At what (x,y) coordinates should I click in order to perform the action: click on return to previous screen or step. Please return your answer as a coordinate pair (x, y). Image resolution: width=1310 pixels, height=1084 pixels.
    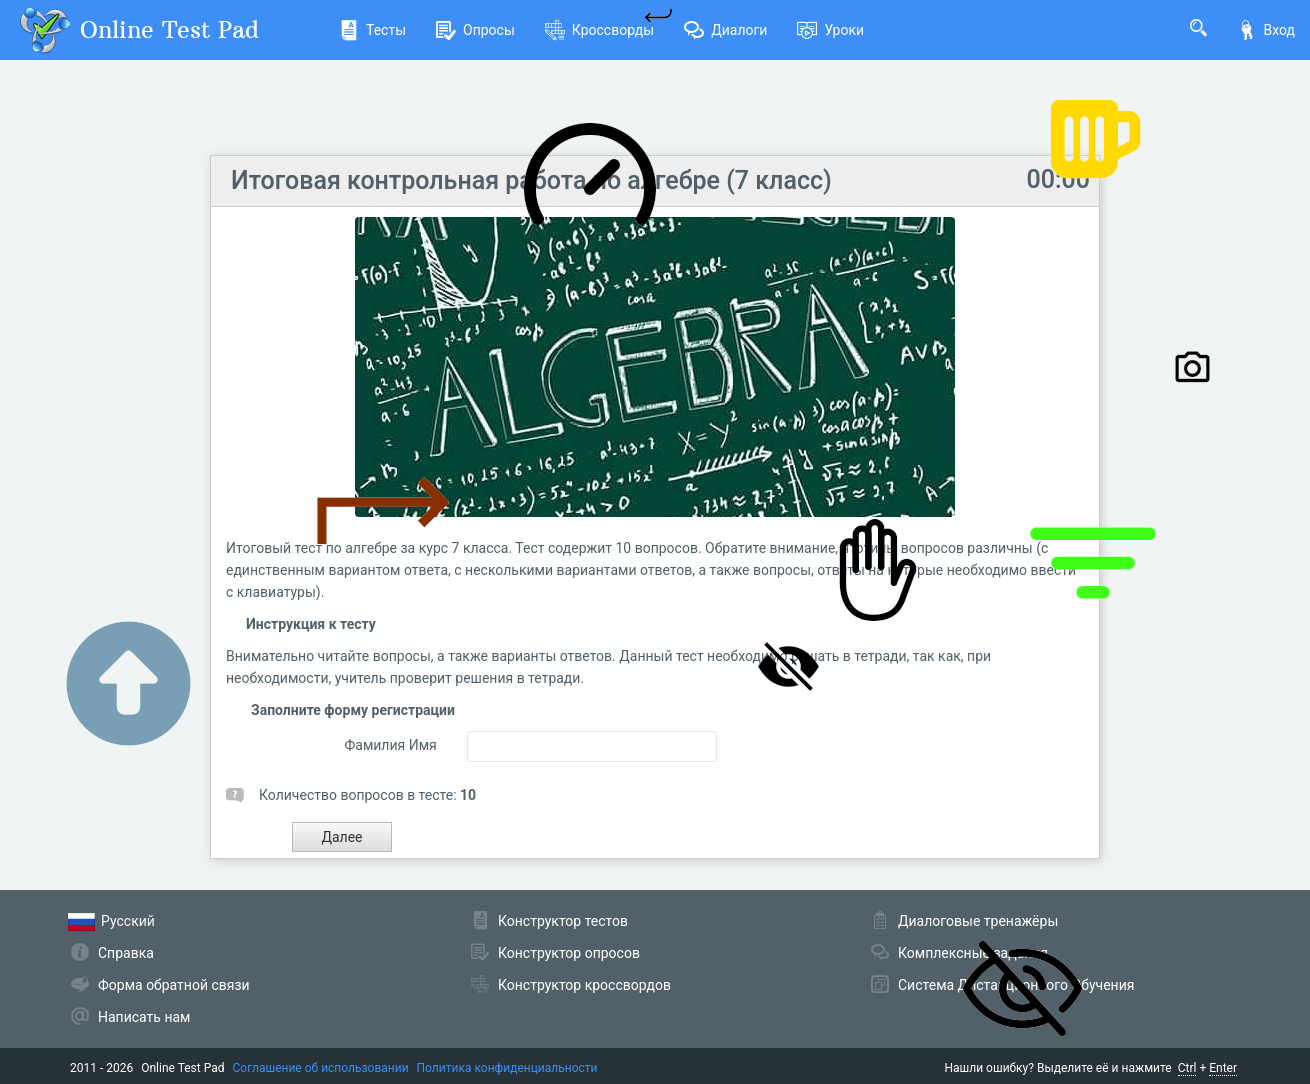
    Looking at the image, I should click on (658, 15).